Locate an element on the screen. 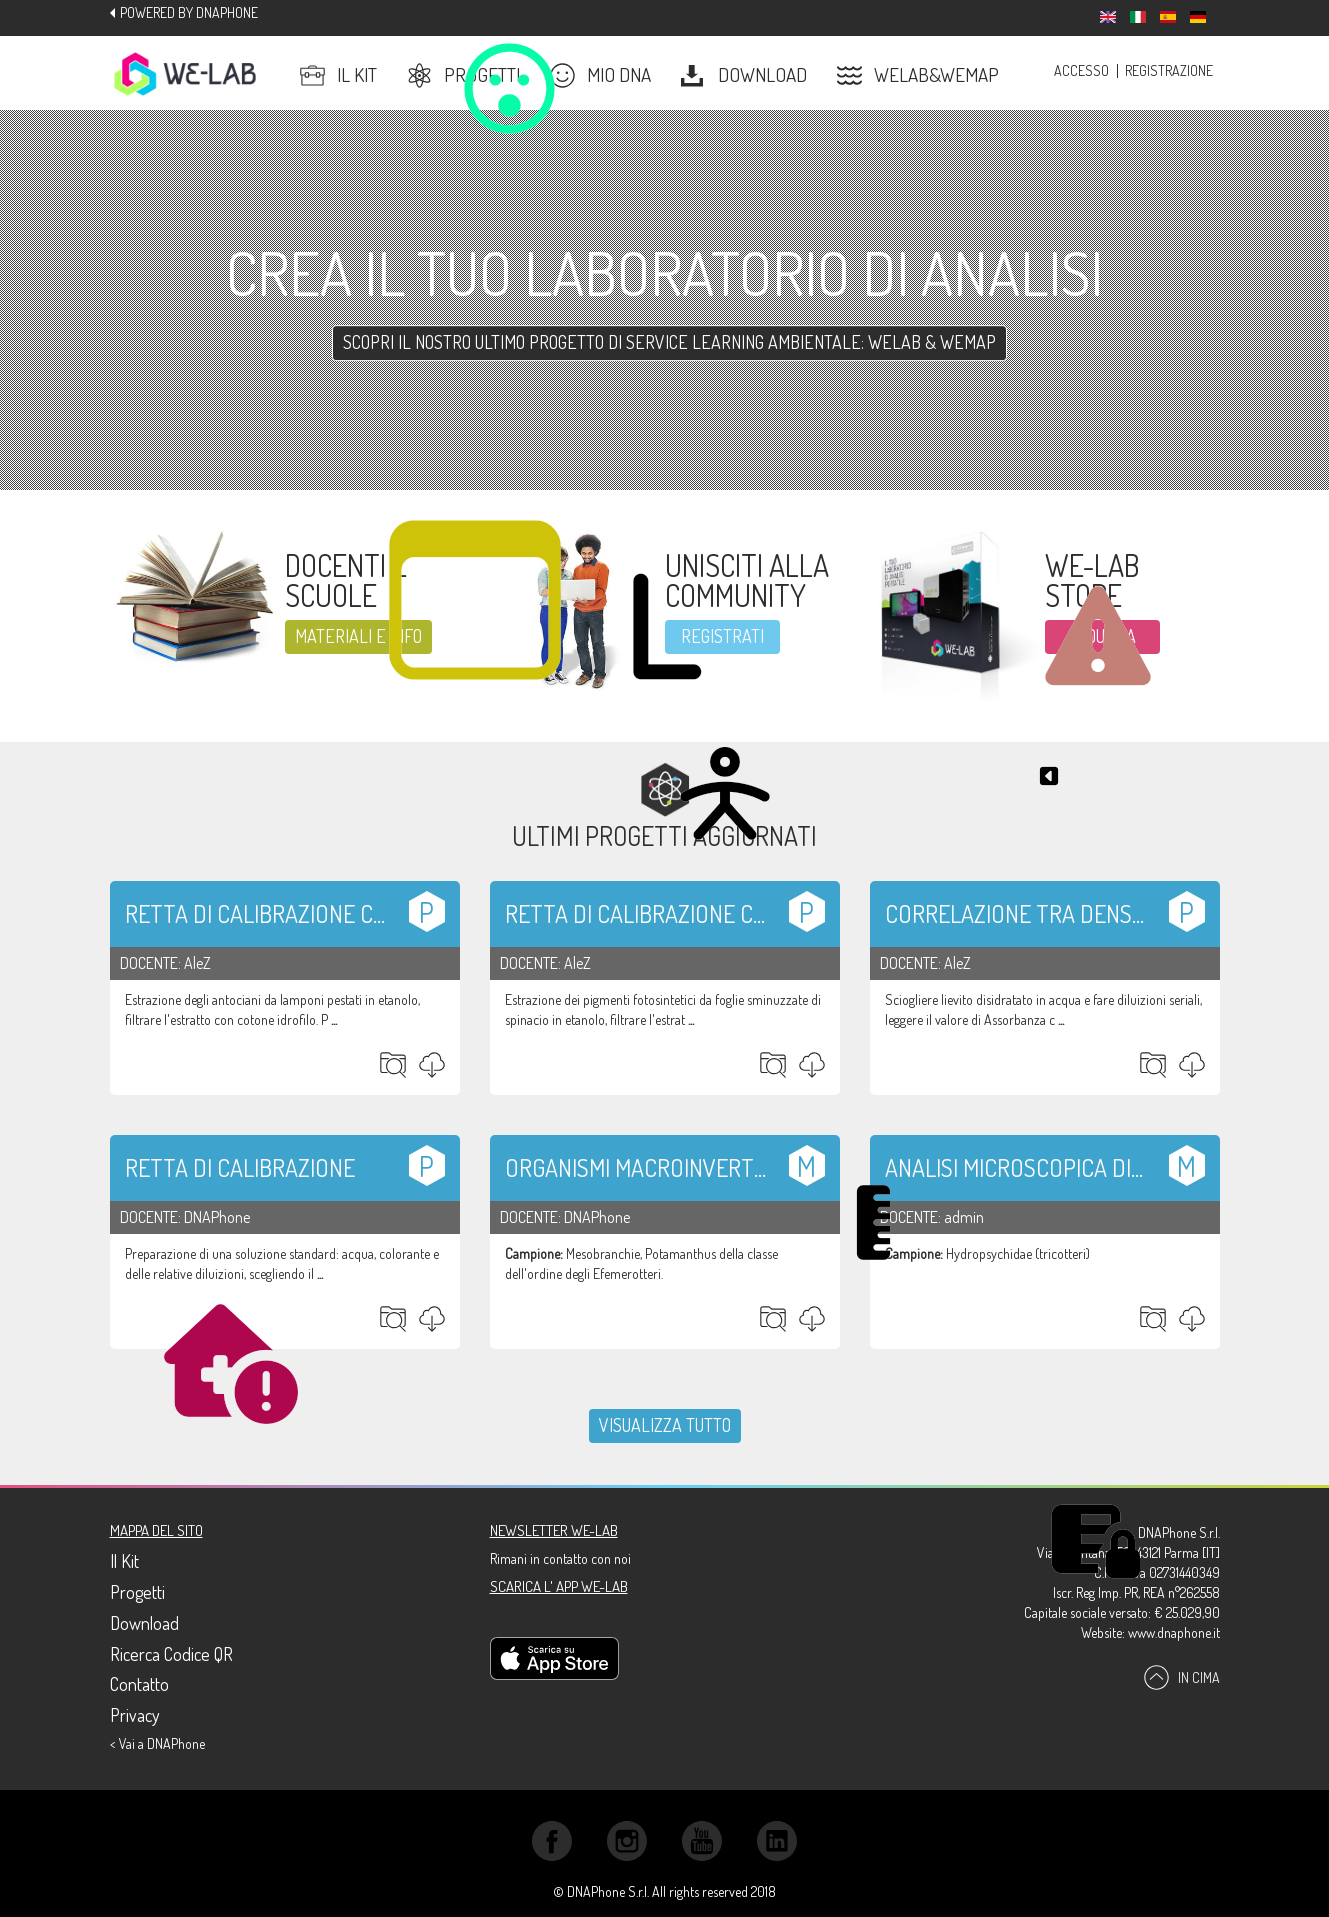 The image size is (1329, 1917). home healthcare alert or urgent medical notice is located at coordinates (227, 1360).